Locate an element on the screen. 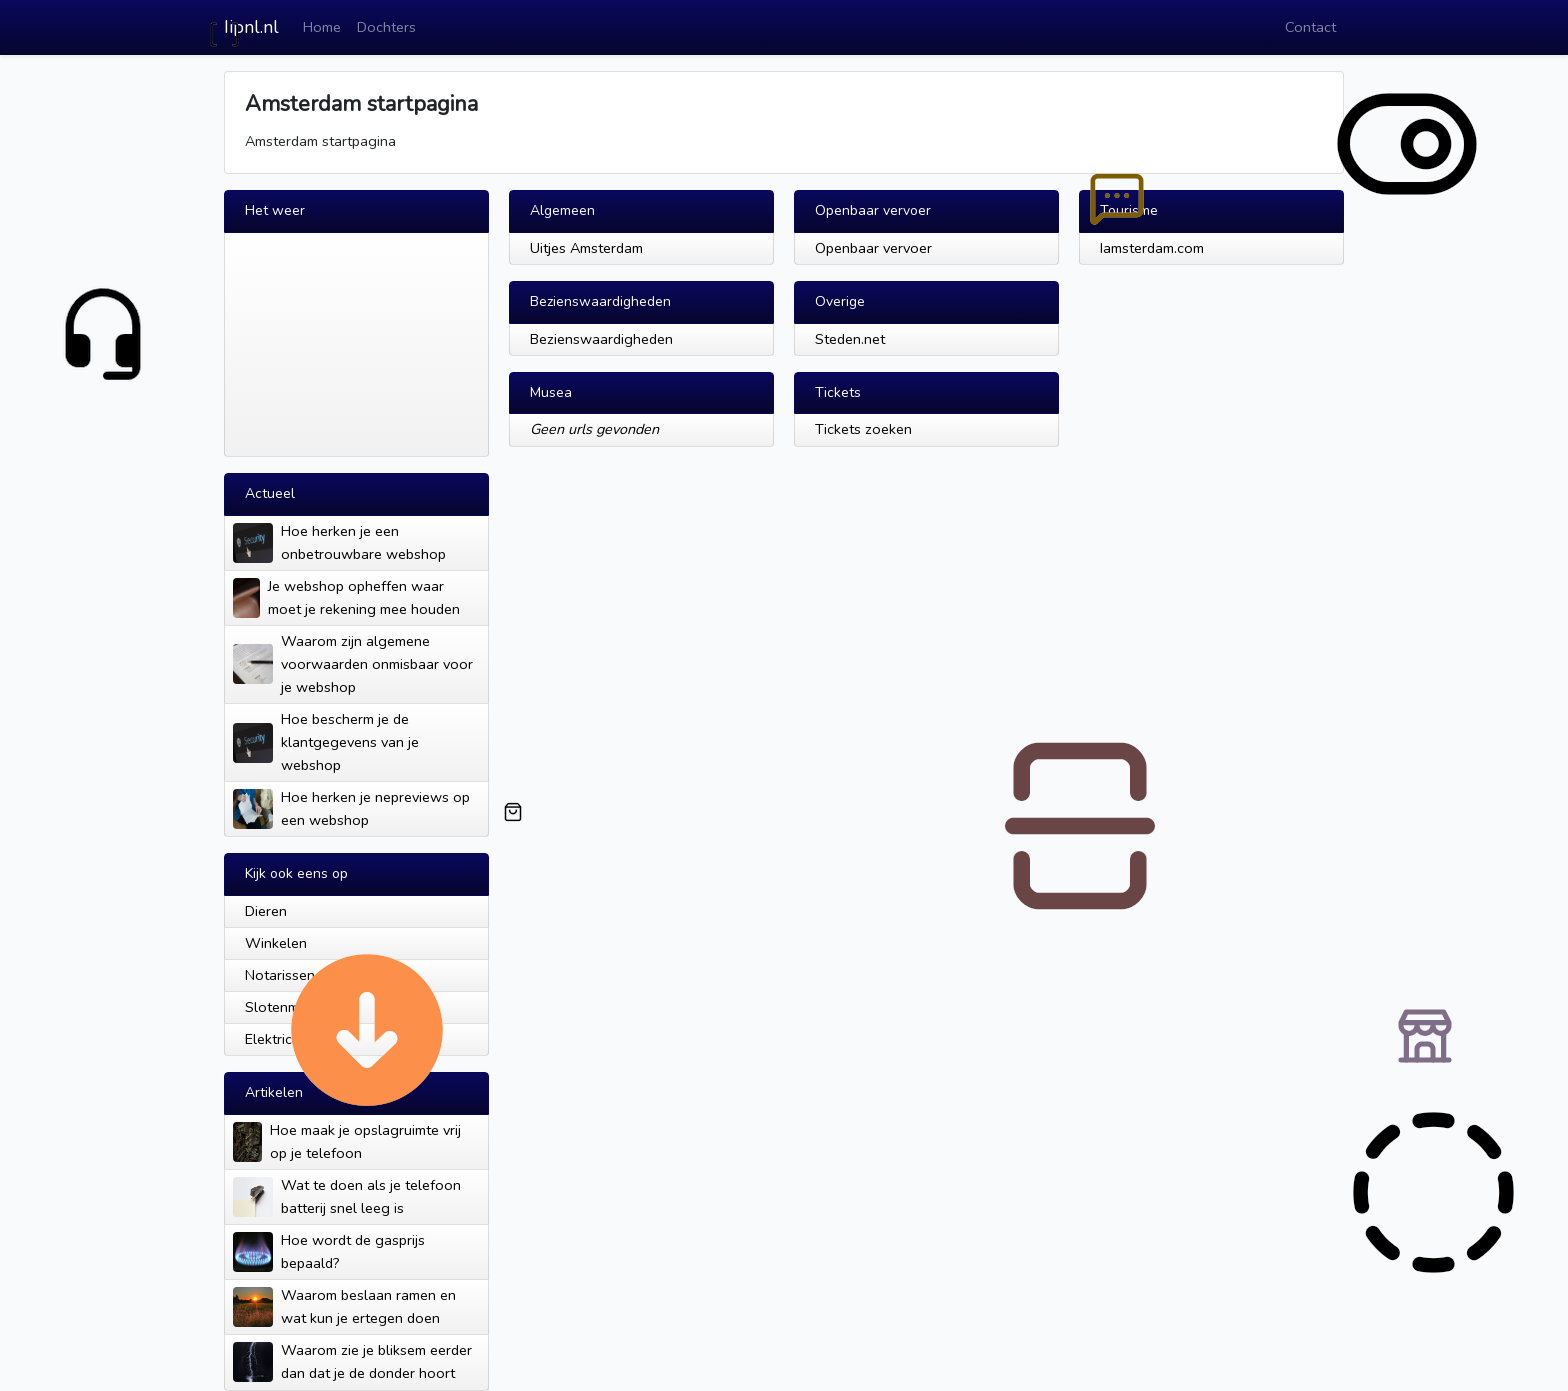 The image size is (1568, 1391). split view vertically is located at coordinates (1080, 826).